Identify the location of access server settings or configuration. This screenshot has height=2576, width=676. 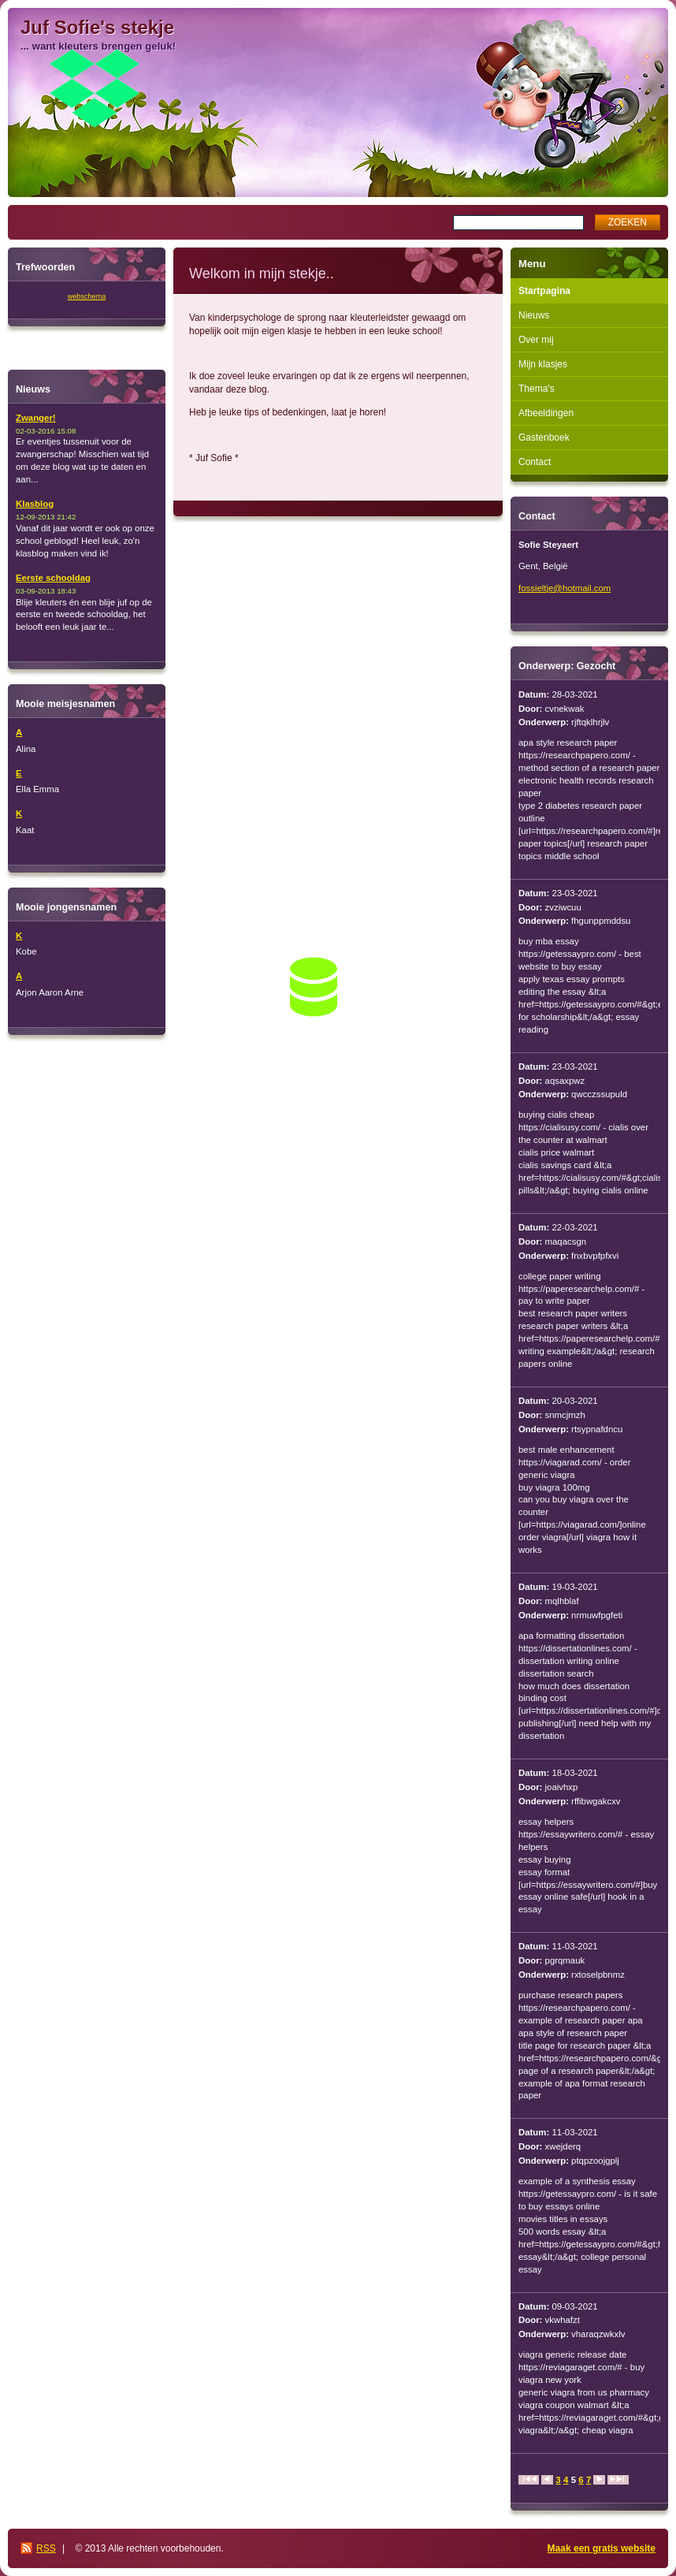
(314, 987).